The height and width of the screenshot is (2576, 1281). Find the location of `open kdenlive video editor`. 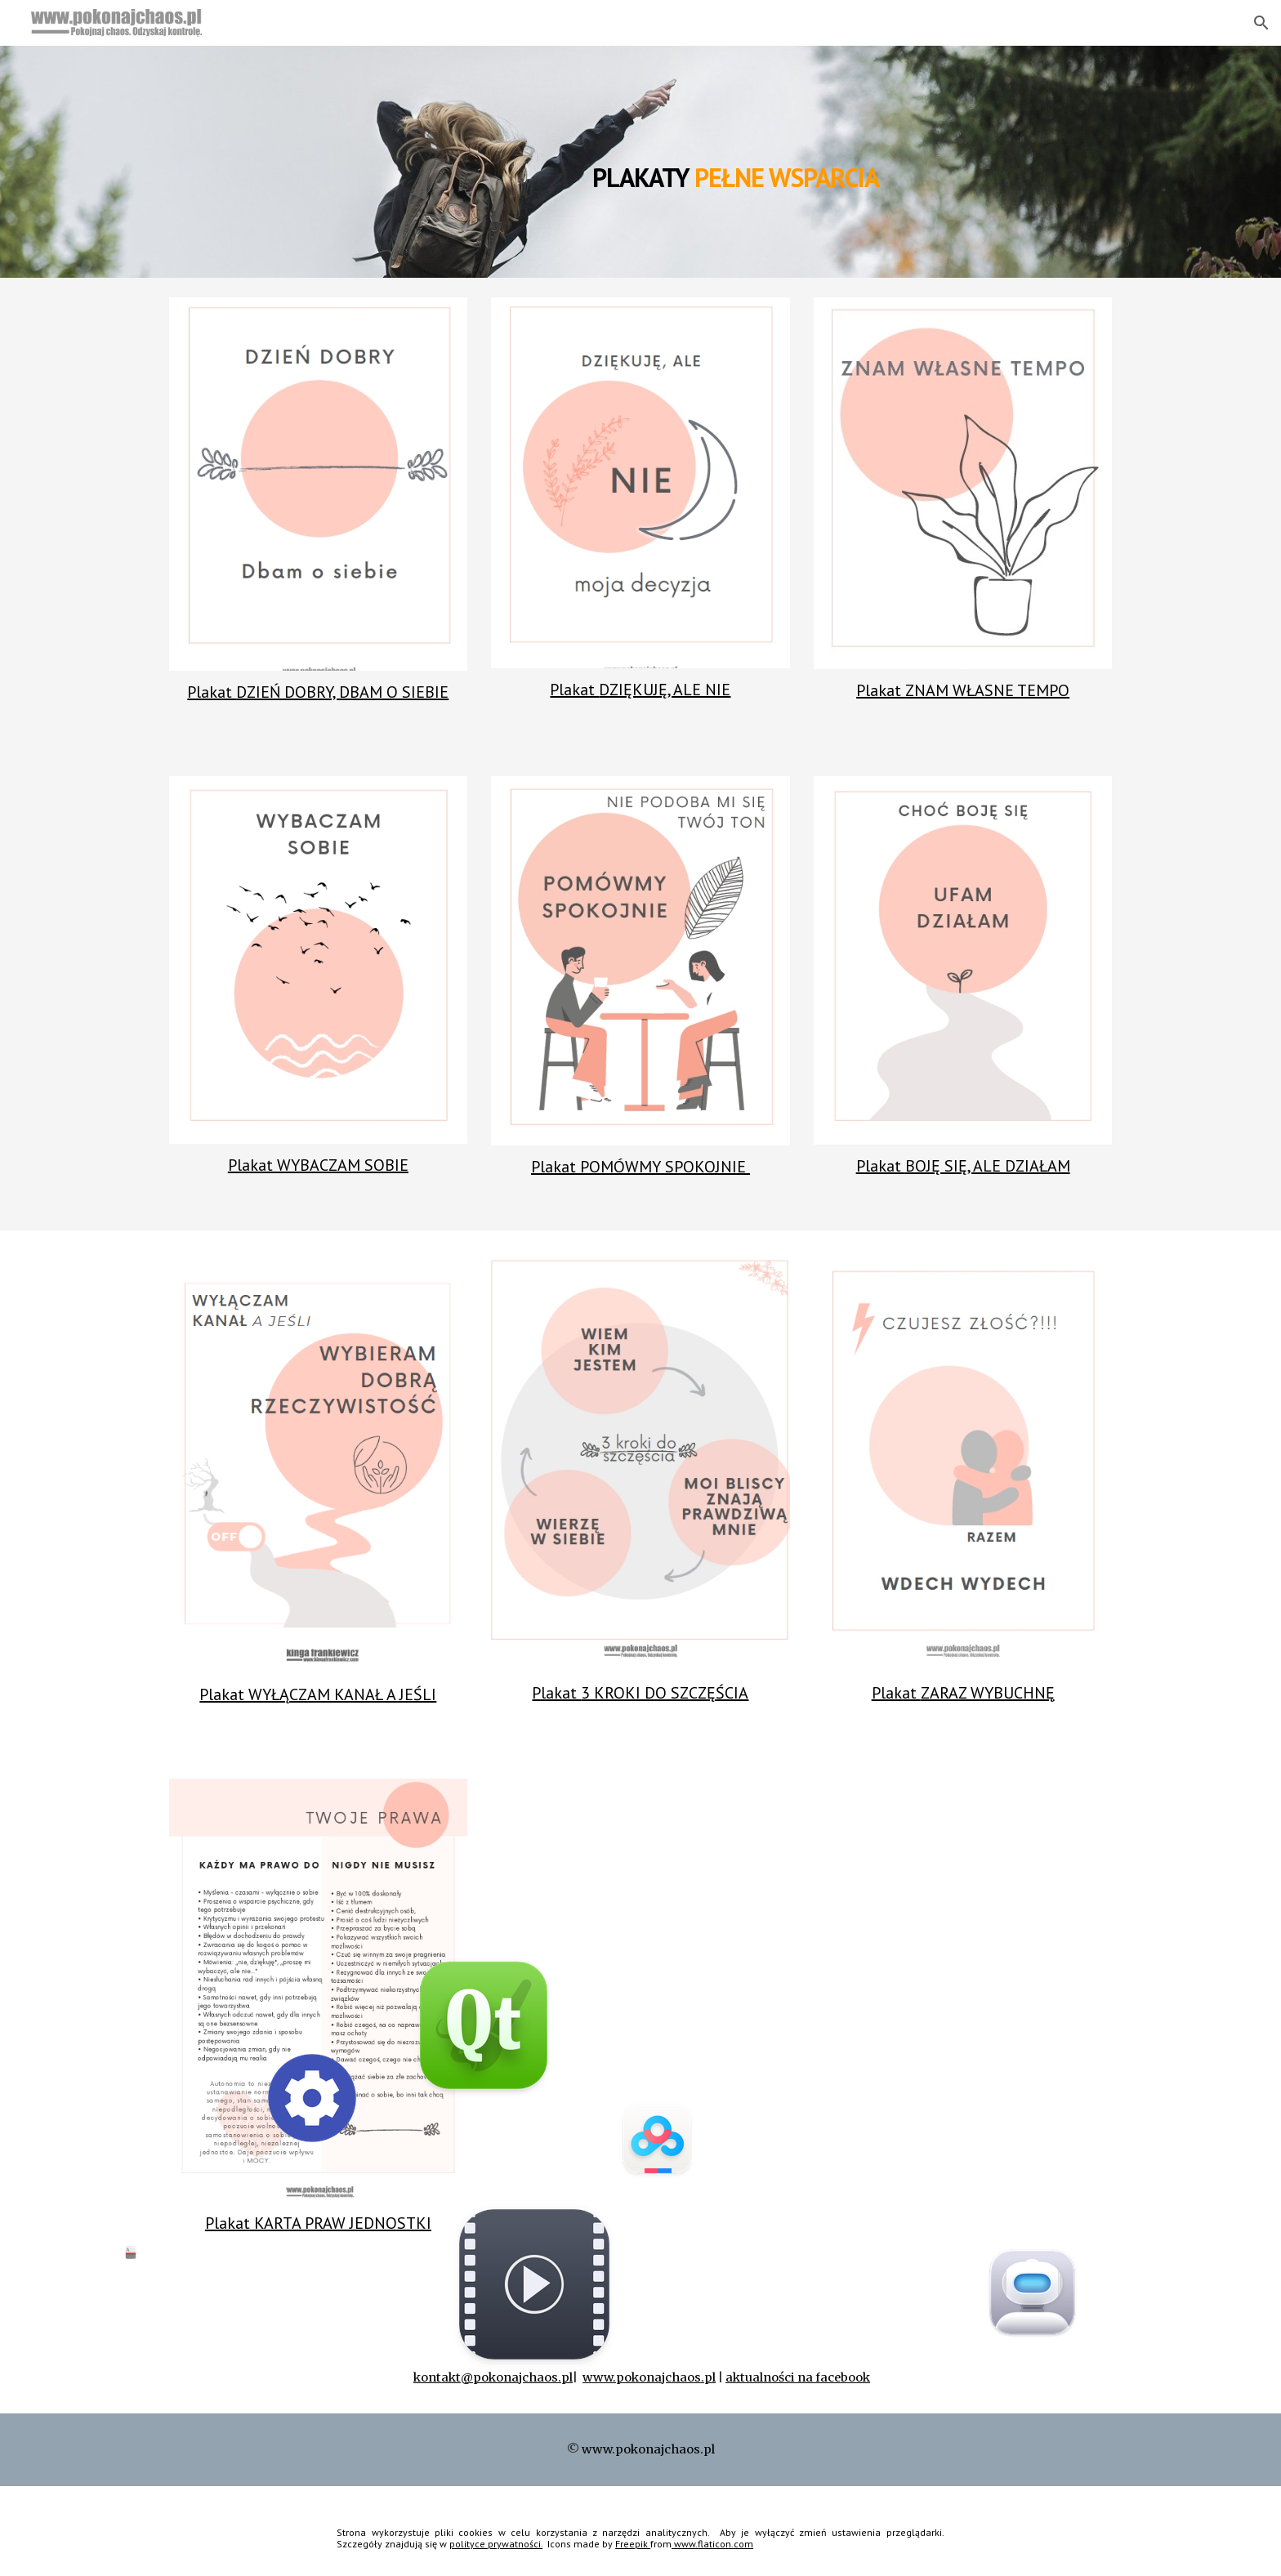

open kdenlive video editor is located at coordinates (534, 2284).